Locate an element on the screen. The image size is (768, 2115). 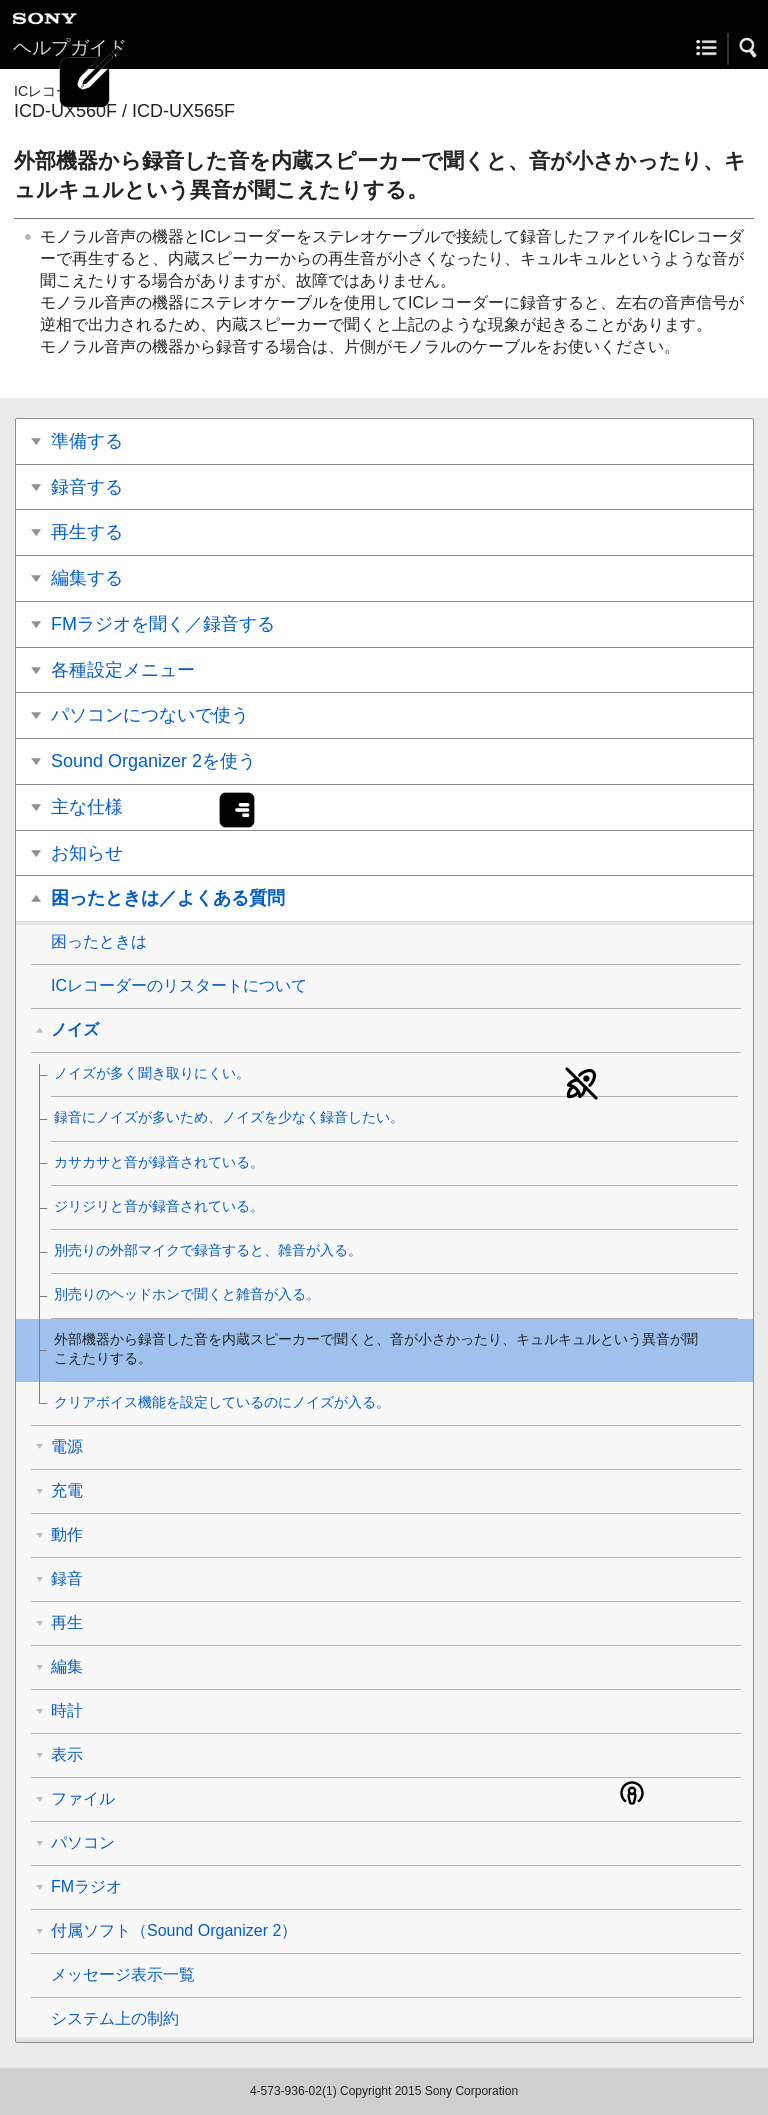
align content to the right center is located at coordinates (237, 810).